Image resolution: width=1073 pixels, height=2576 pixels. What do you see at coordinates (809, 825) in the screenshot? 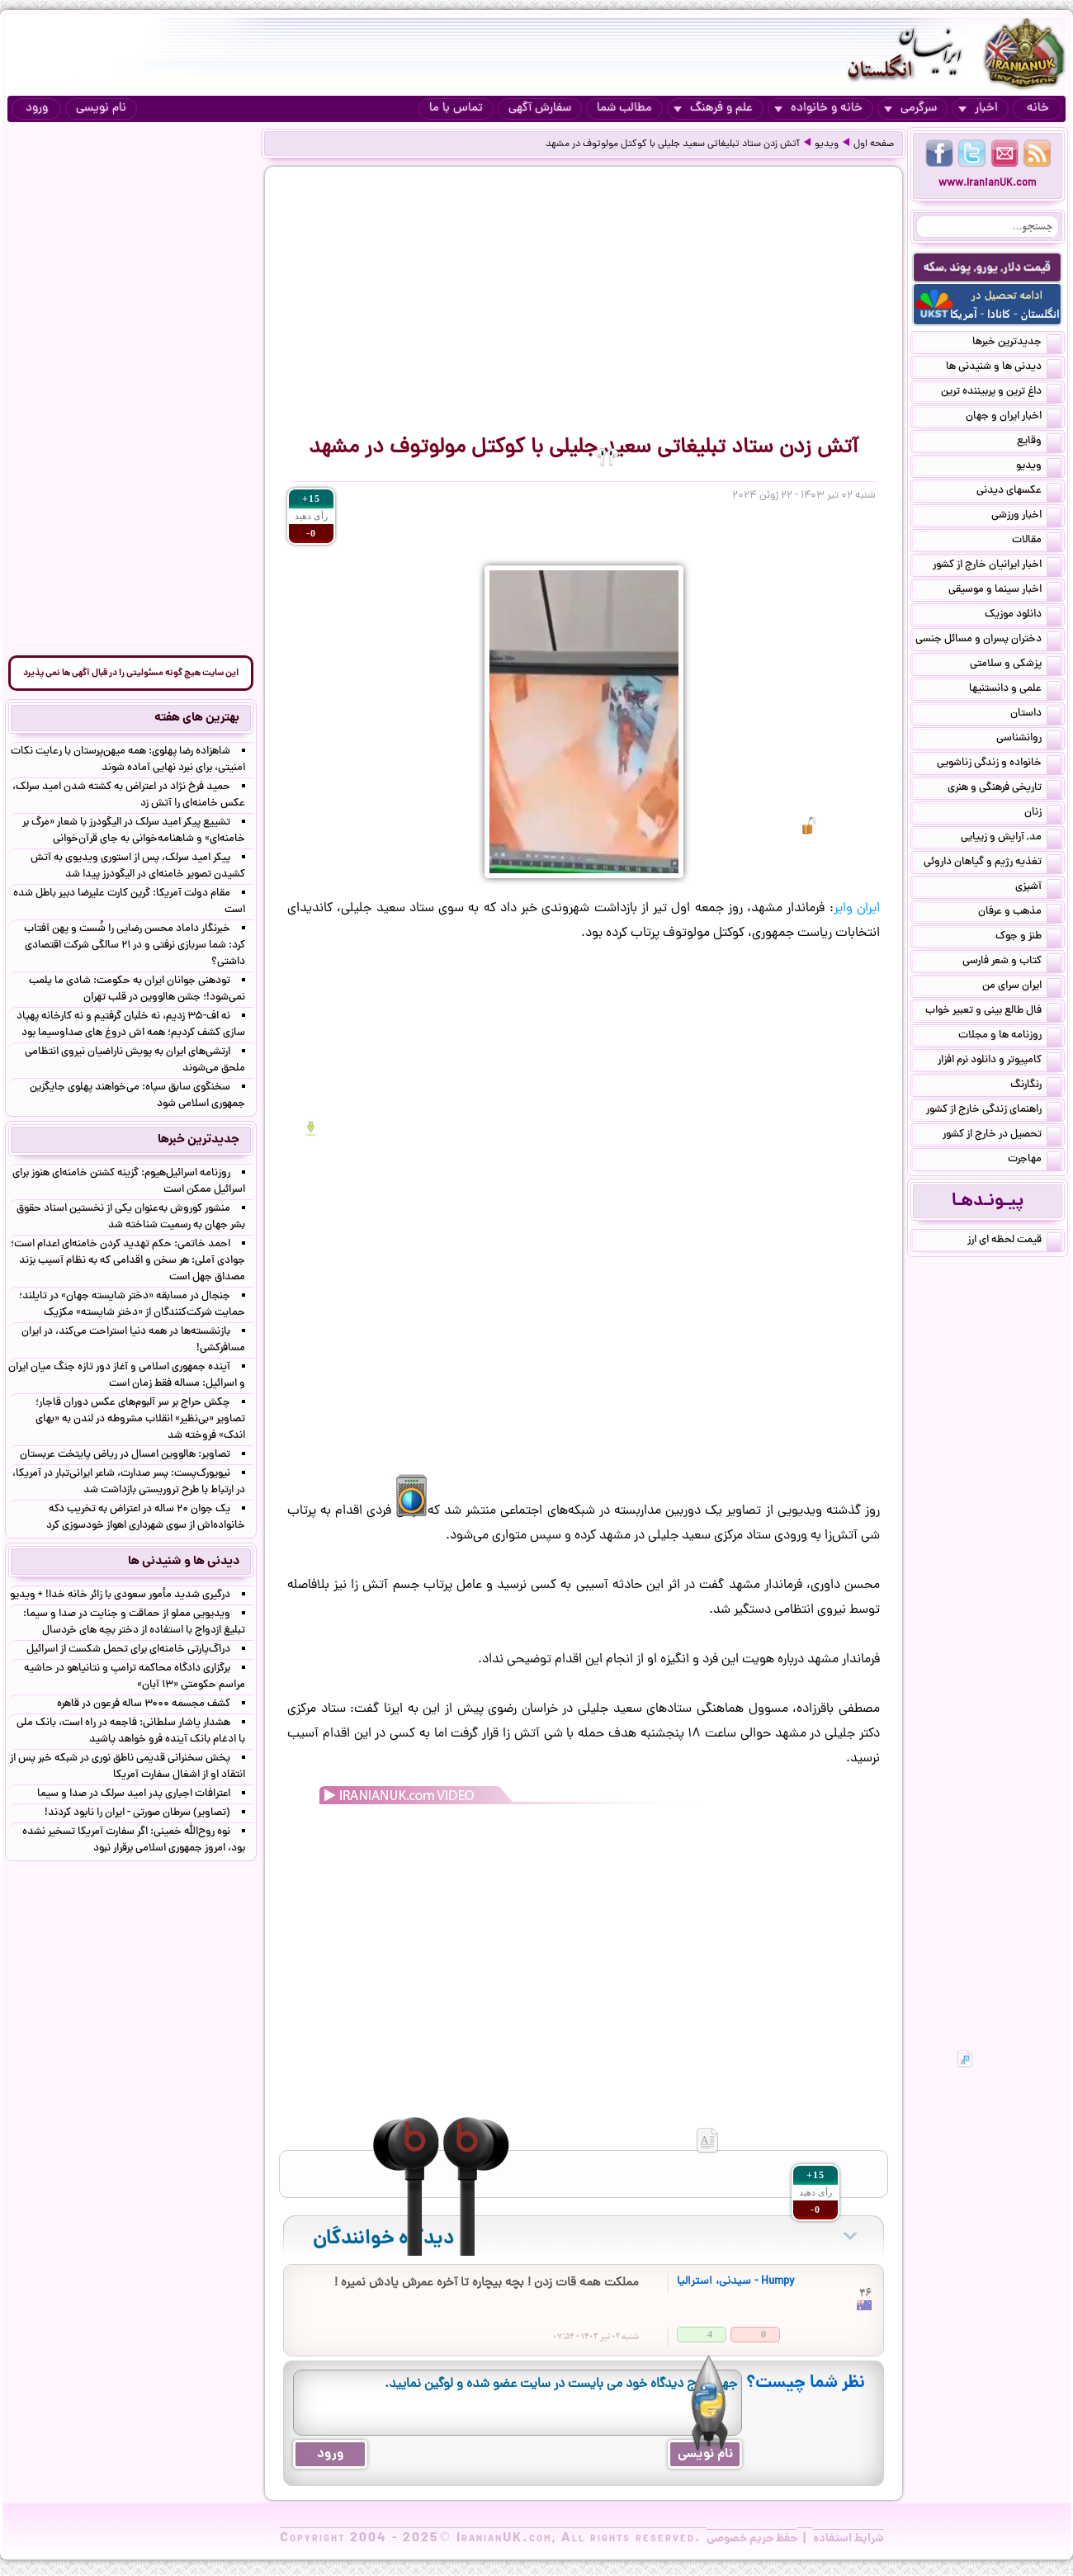
I see `indicates an unlocked or unsecured item` at bounding box center [809, 825].